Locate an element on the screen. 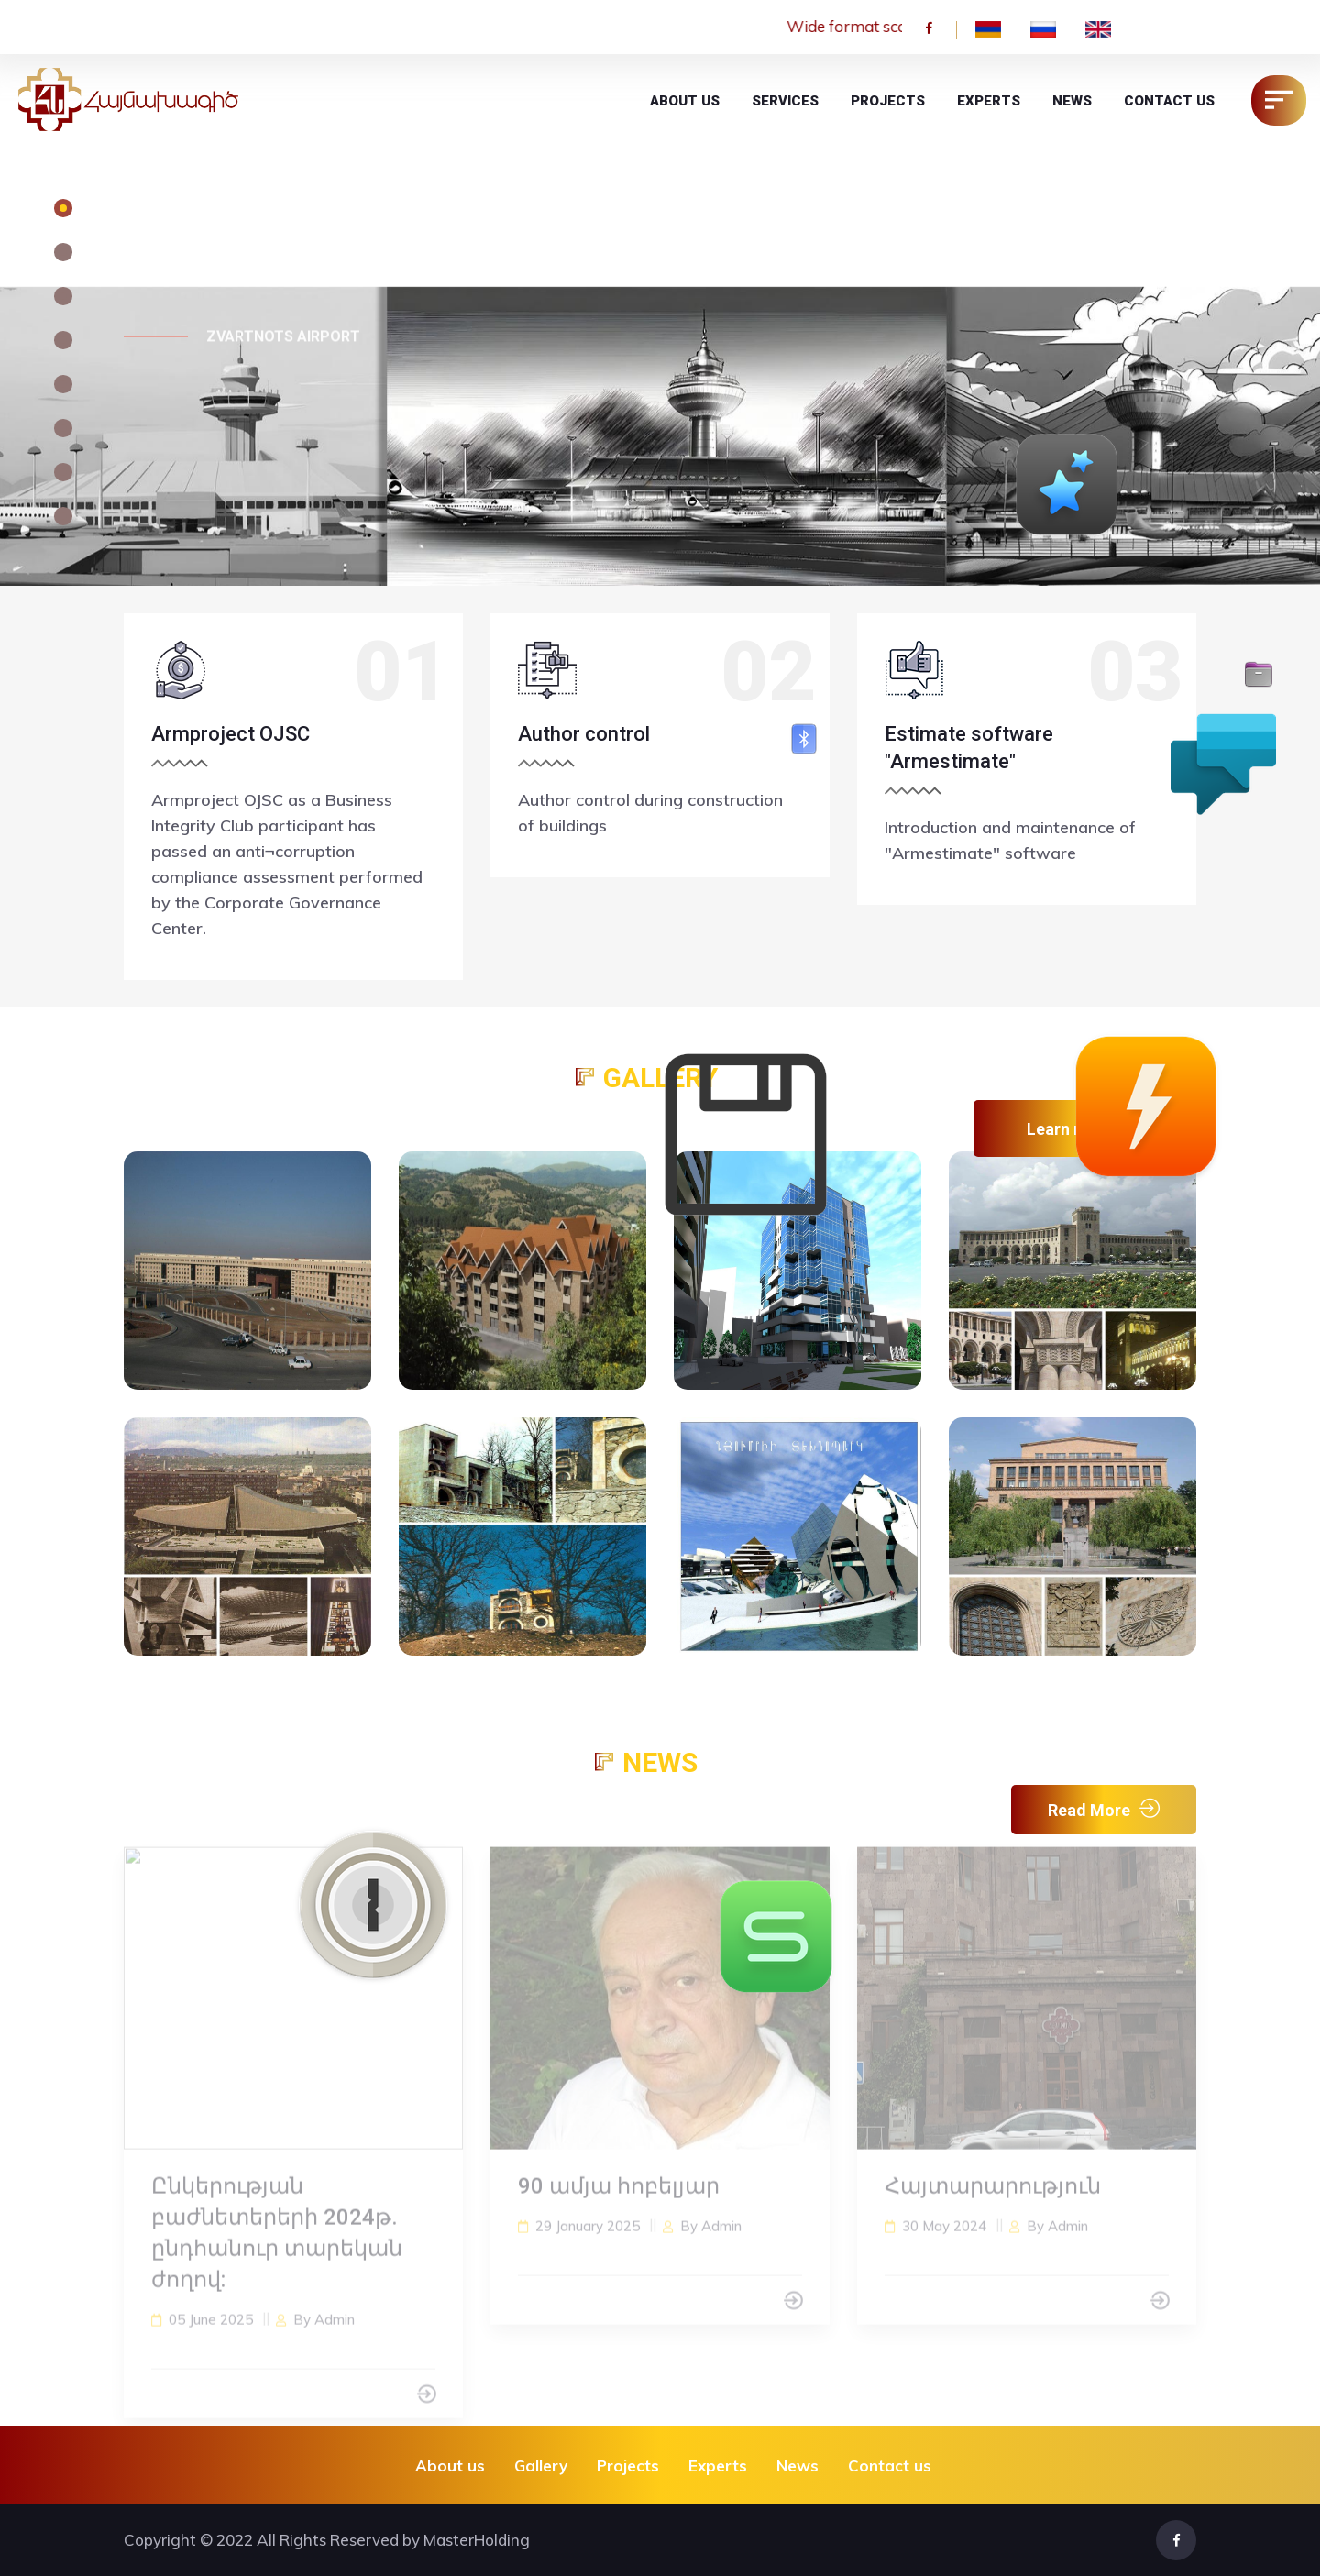 Image resolution: width=1320 pixels, height=2576 pixels. open anki flashcard app is located at coordinates (1066, 484).